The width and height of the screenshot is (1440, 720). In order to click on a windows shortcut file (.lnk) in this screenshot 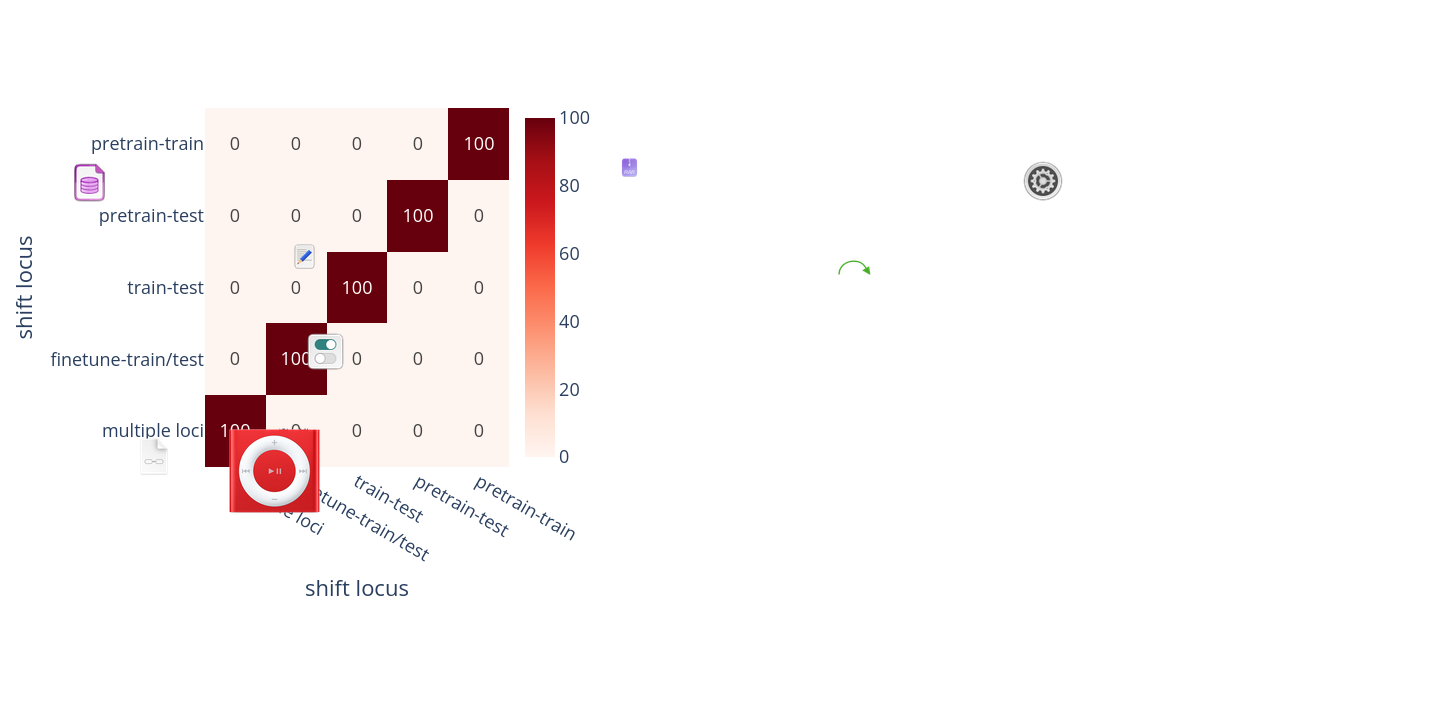, I will do `click(154, 457)`.